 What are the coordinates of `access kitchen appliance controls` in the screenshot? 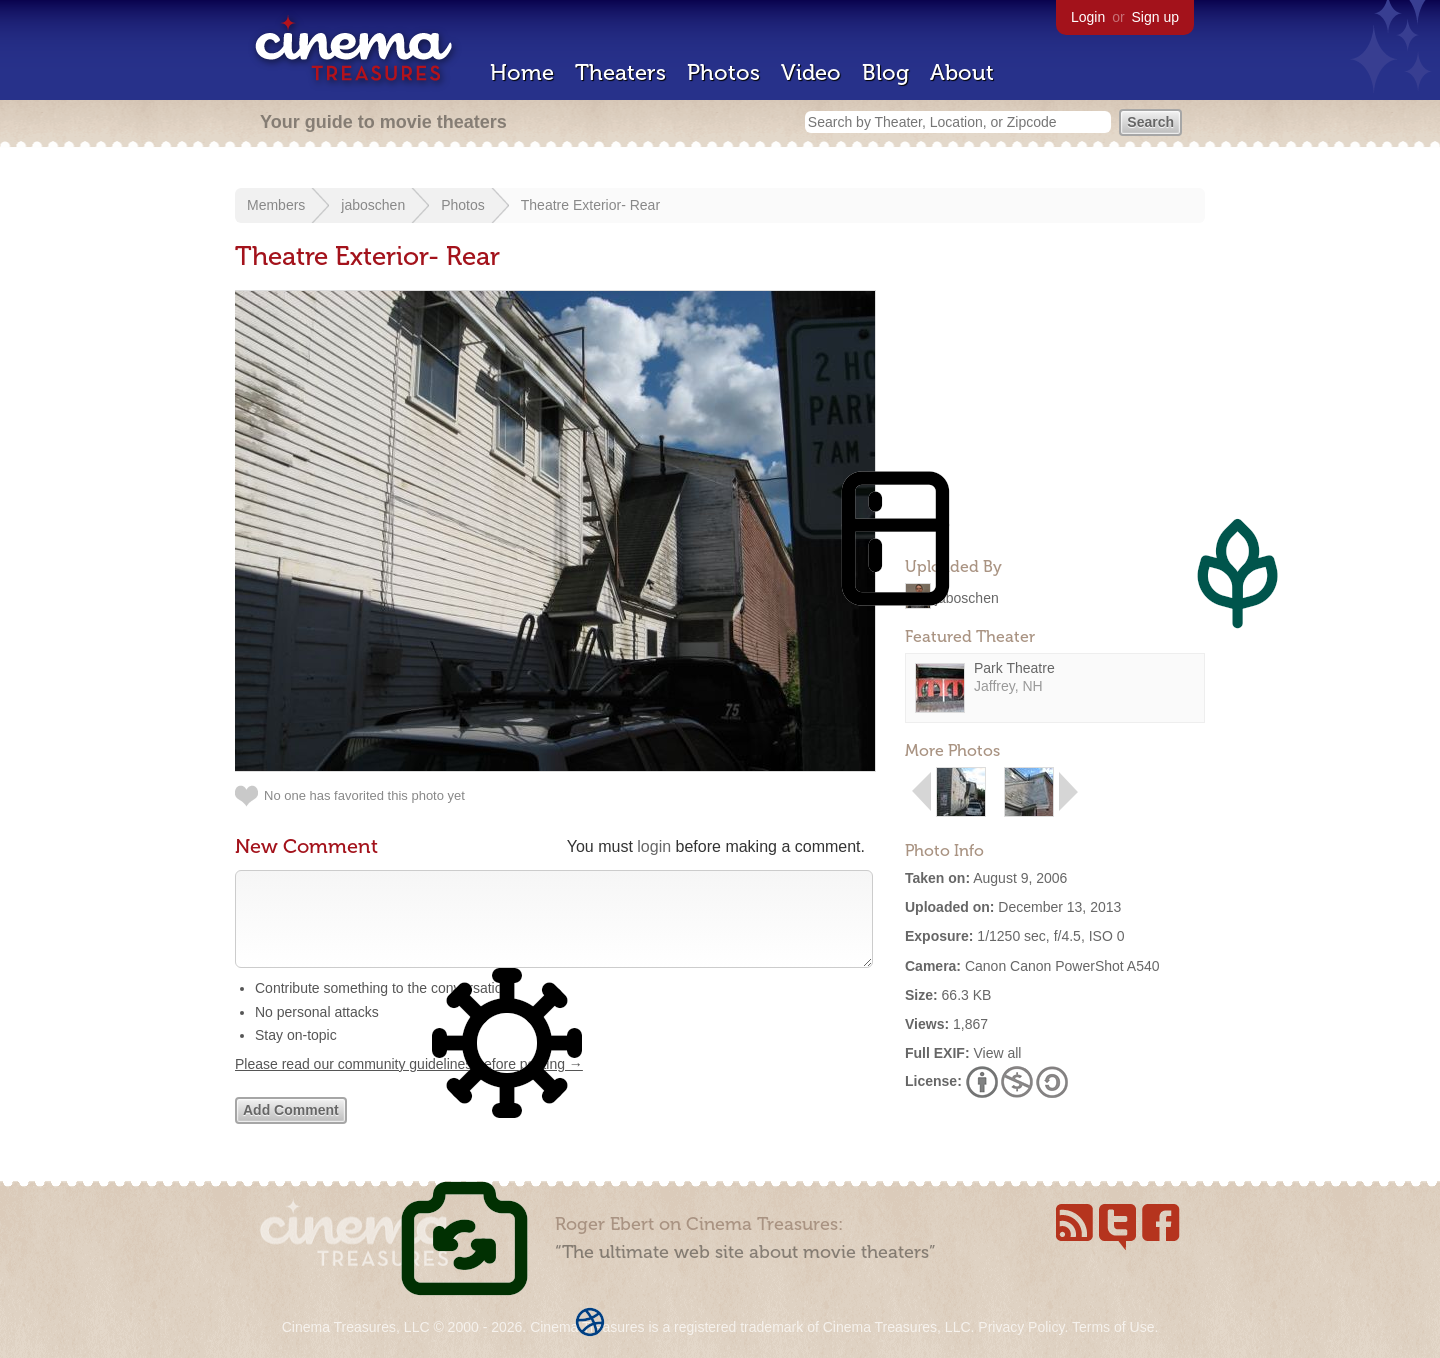 It's located at (895, 538).